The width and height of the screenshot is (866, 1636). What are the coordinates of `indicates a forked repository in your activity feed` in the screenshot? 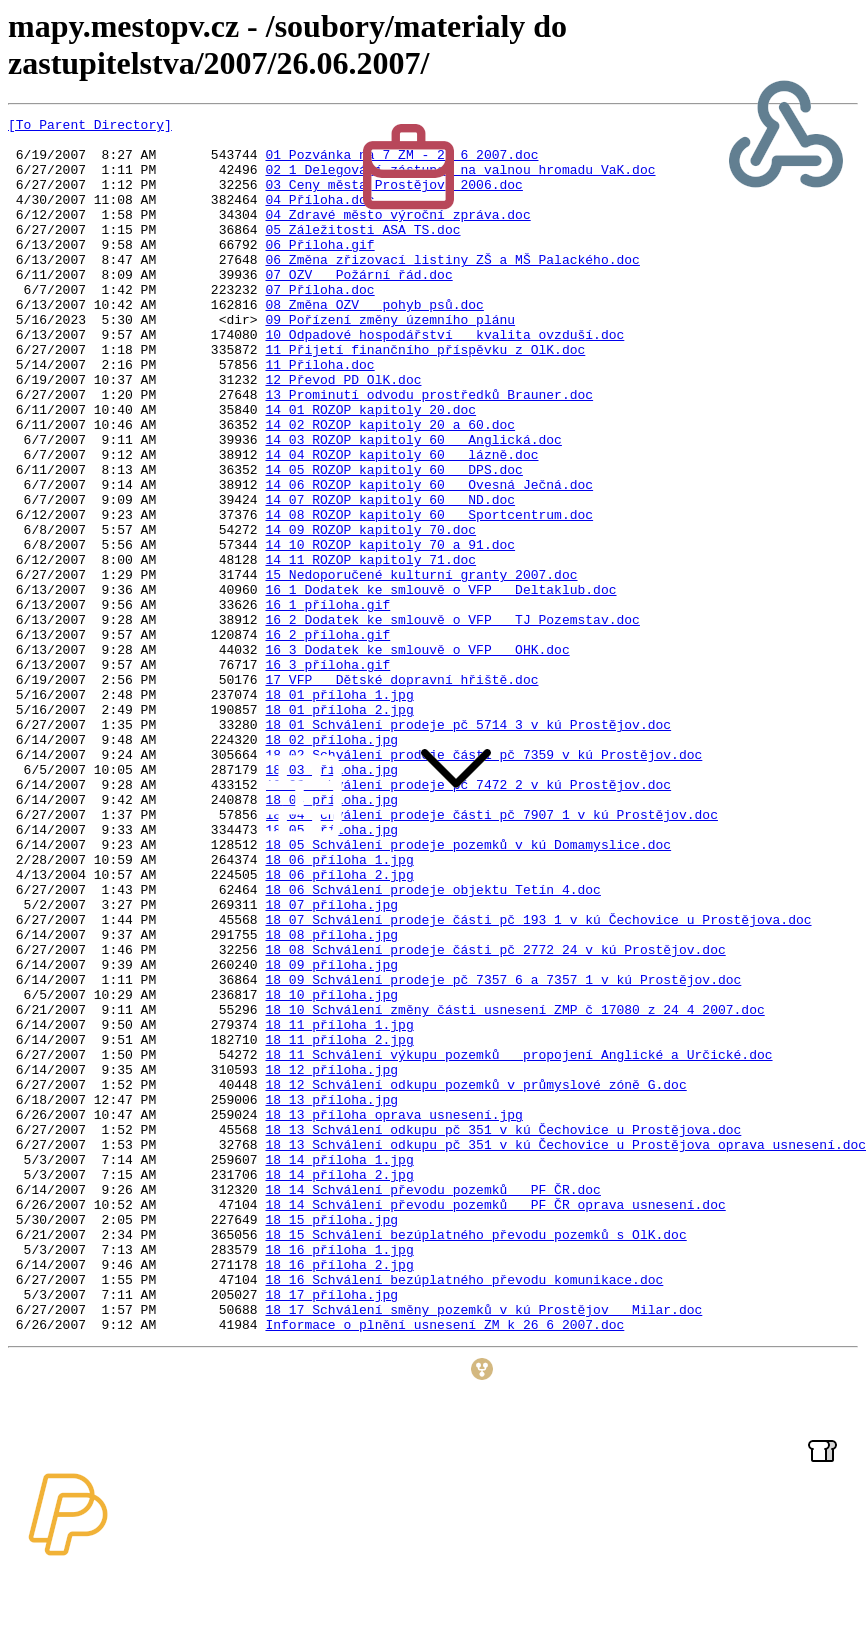 It's located at (482, 1369).